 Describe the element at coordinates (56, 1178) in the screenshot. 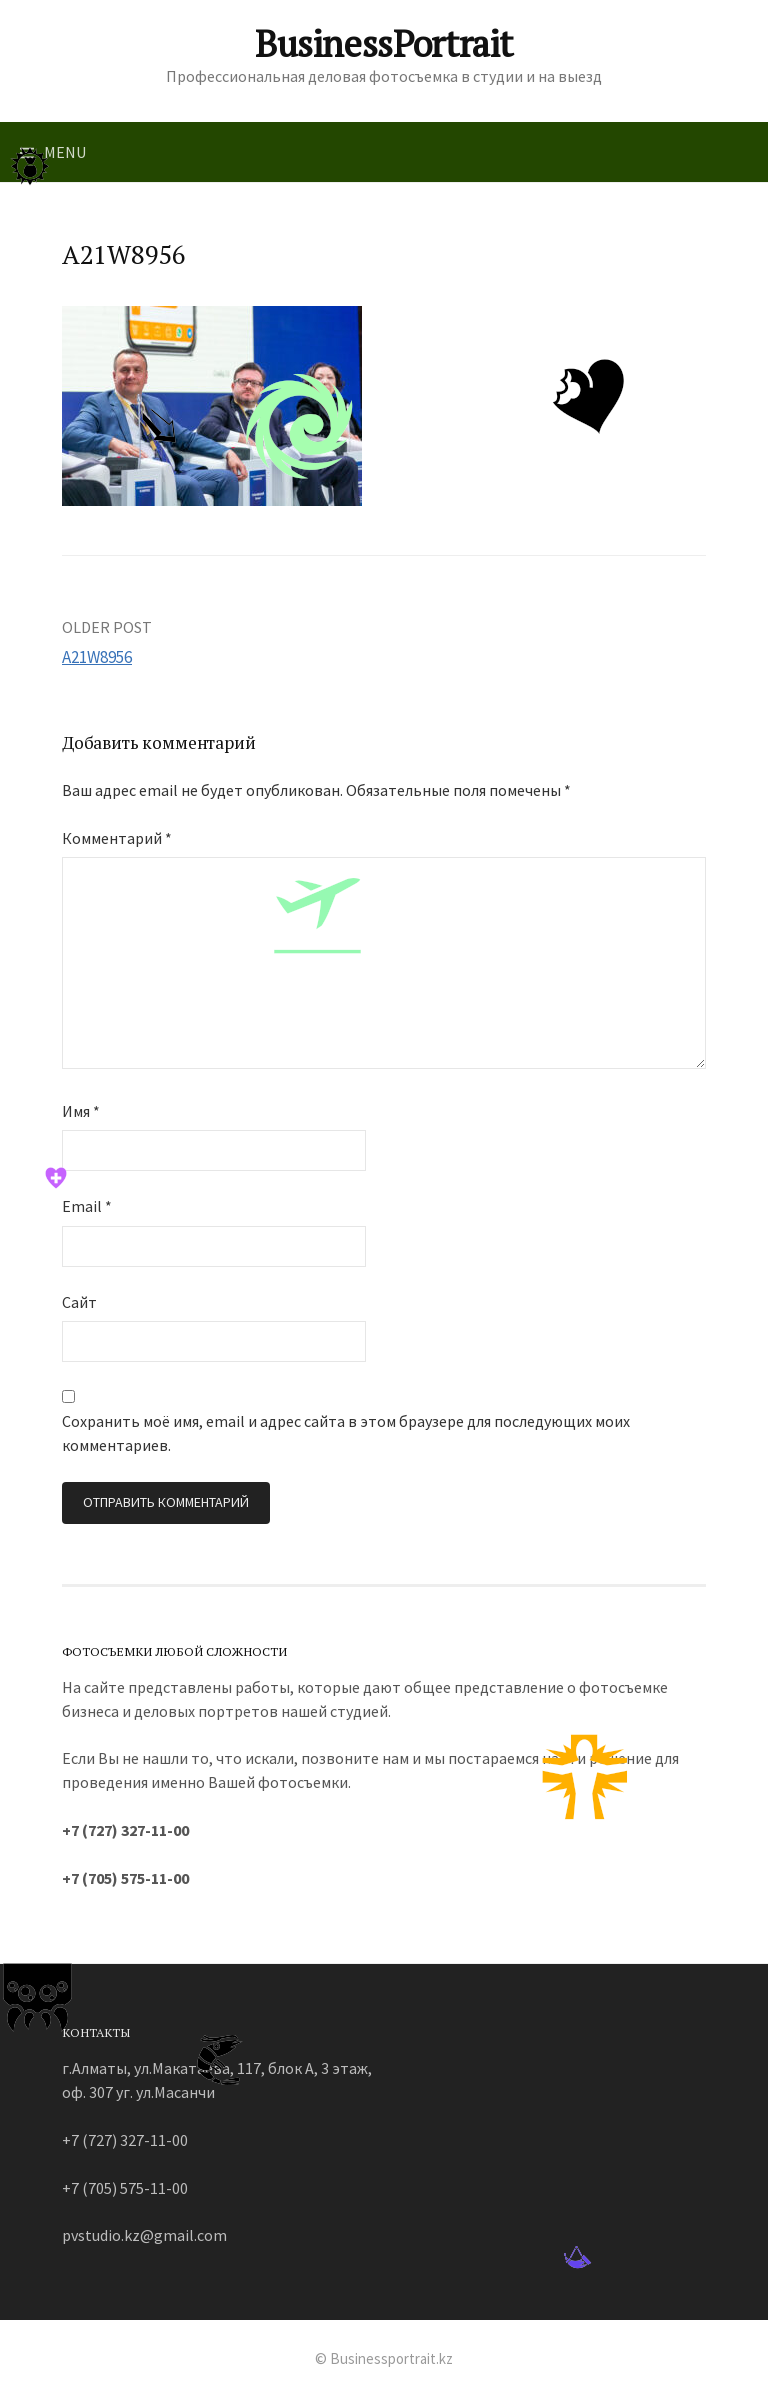

I see `add to favorites` at that location.